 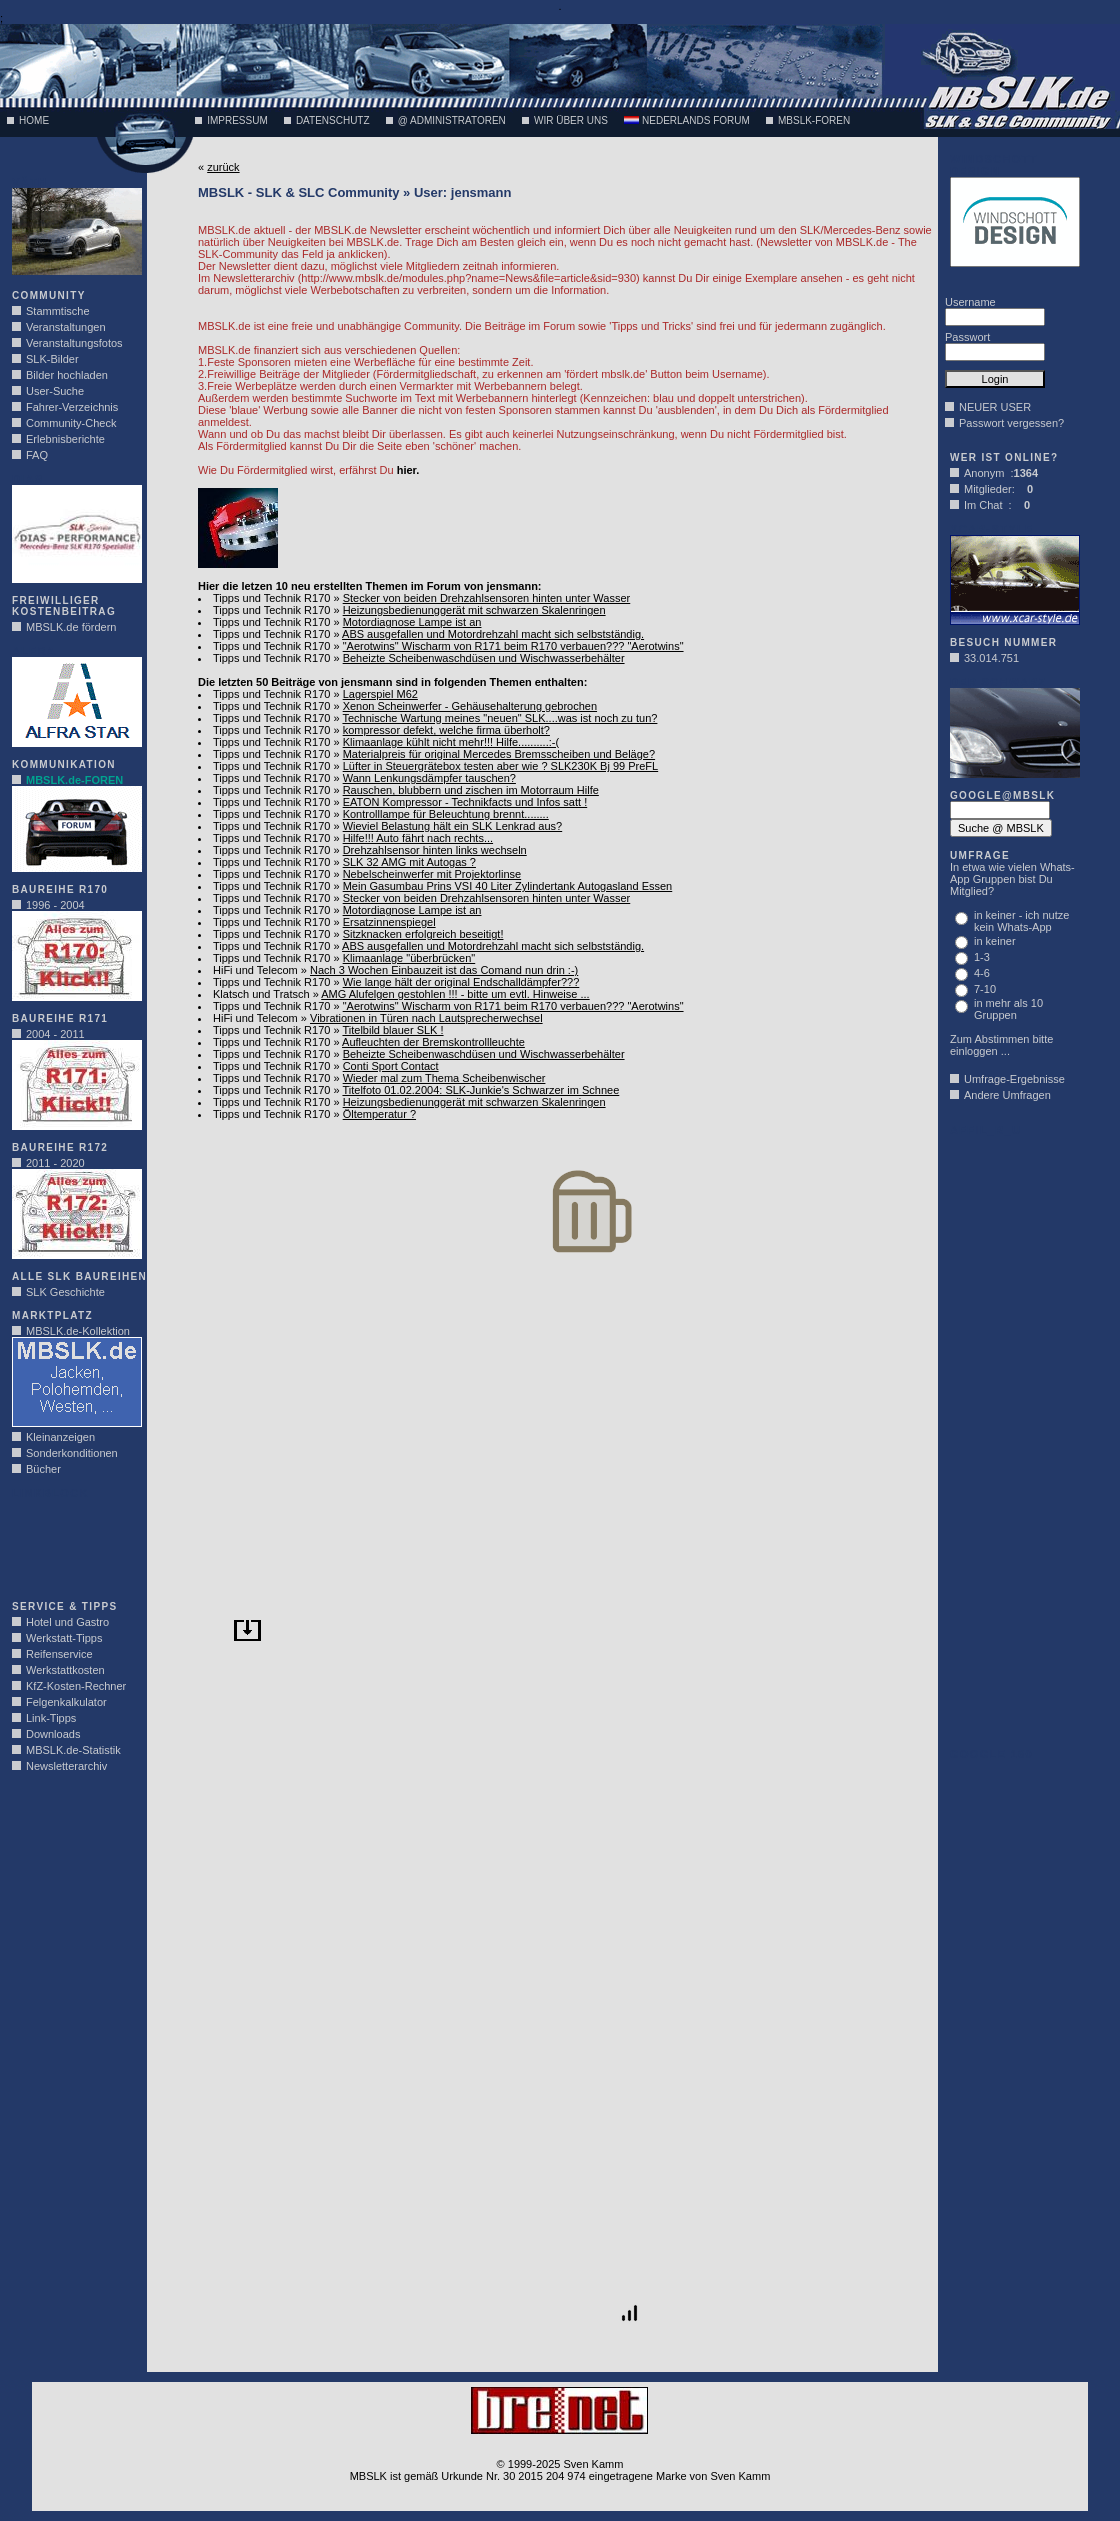 I want to click on view nearby bars or breweries, so click(x=587, y=1214).